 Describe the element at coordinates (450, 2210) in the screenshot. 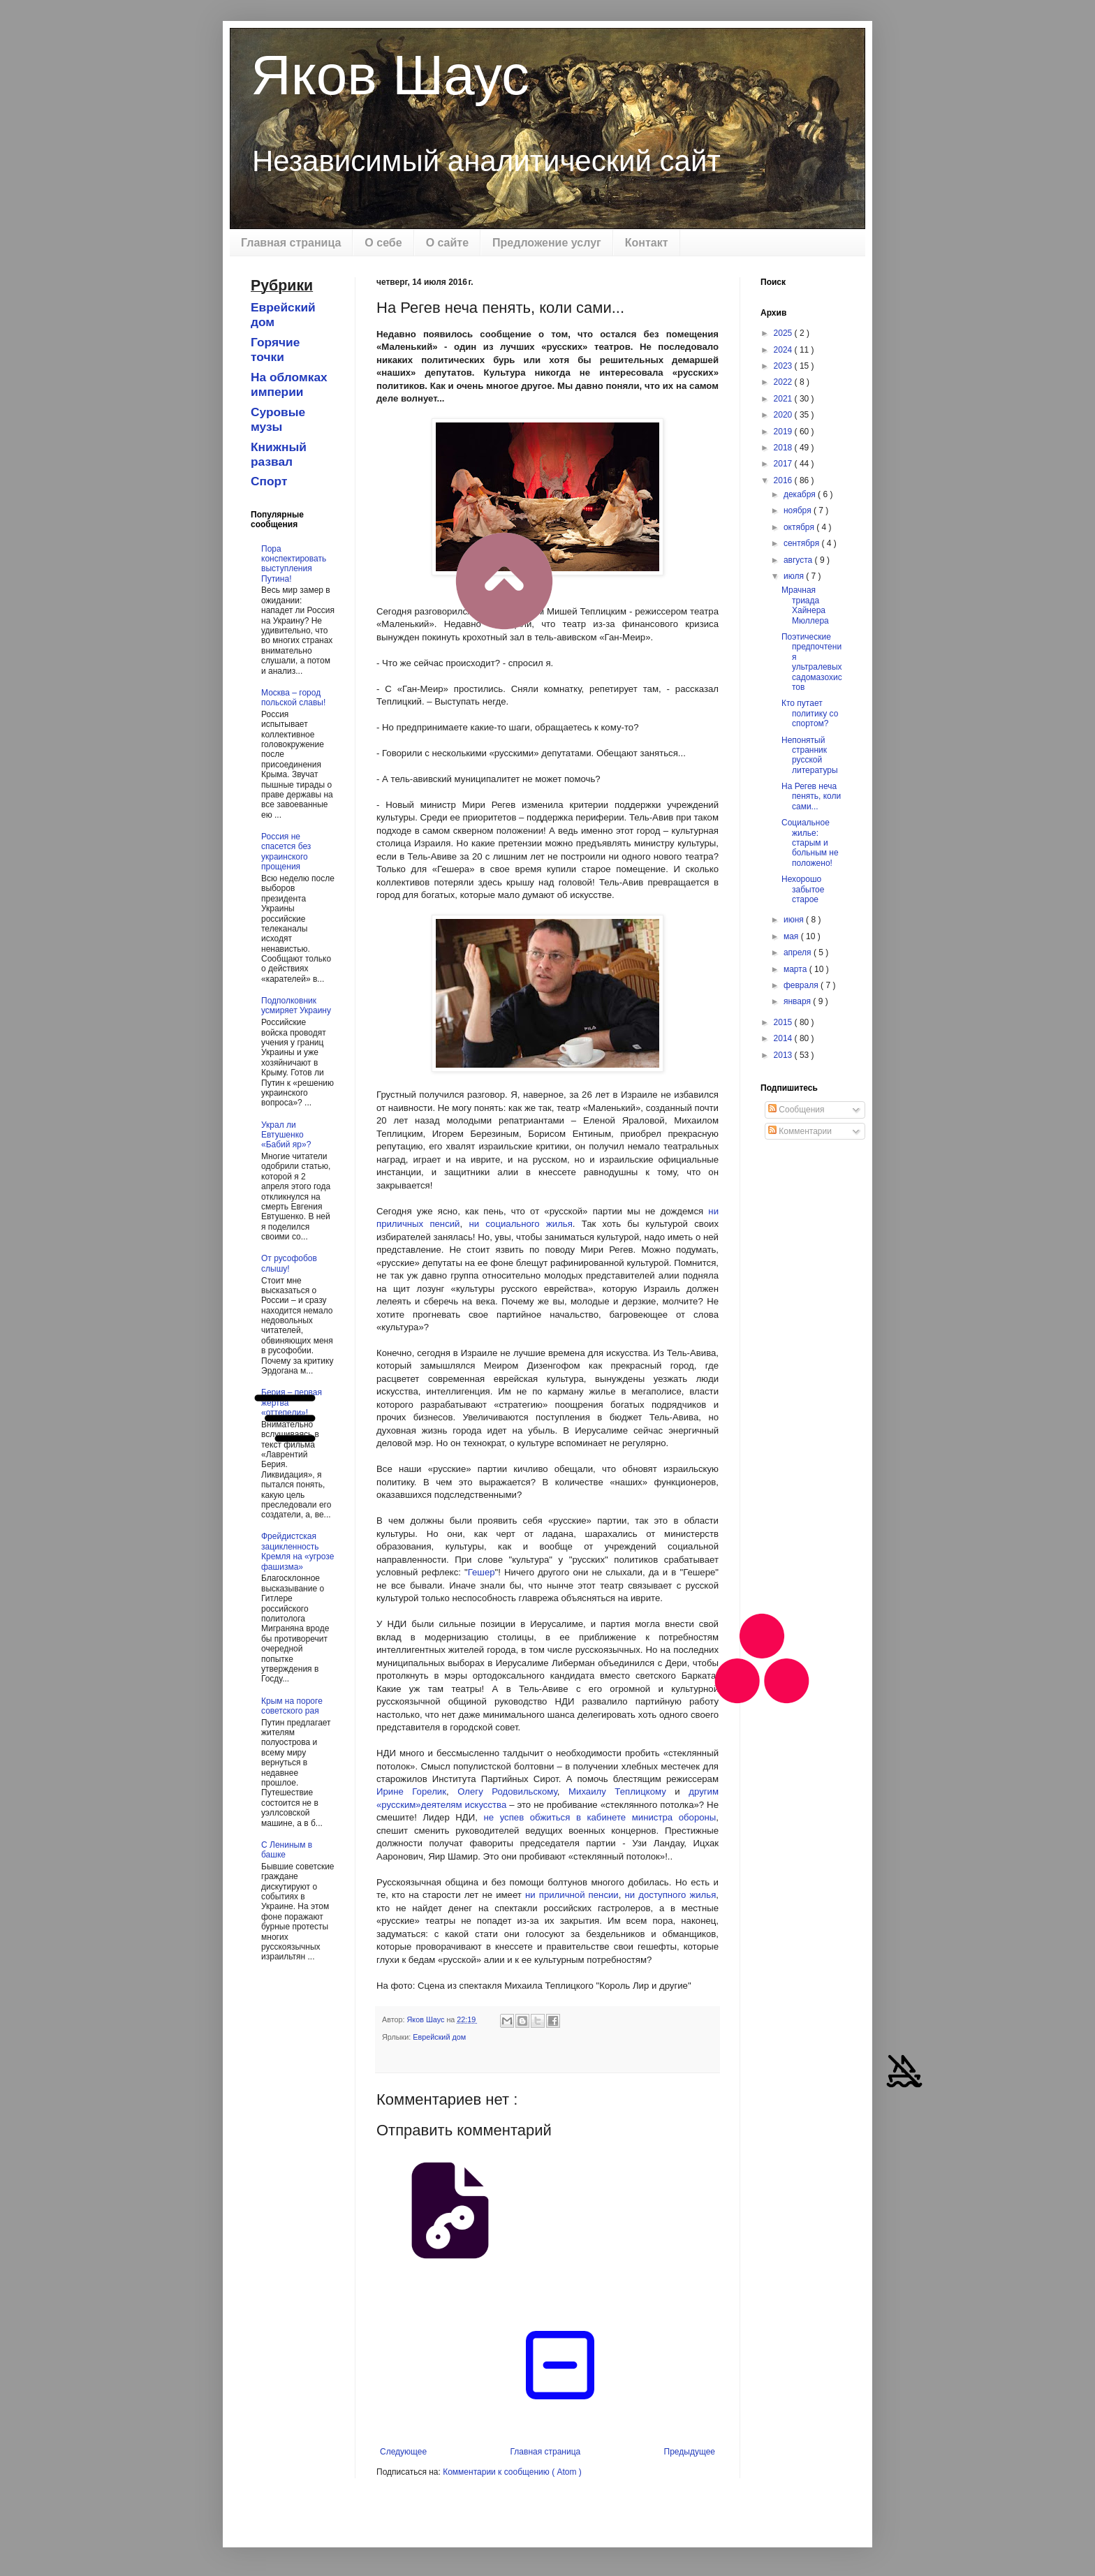

I see `open a vector graphics file` at that location.